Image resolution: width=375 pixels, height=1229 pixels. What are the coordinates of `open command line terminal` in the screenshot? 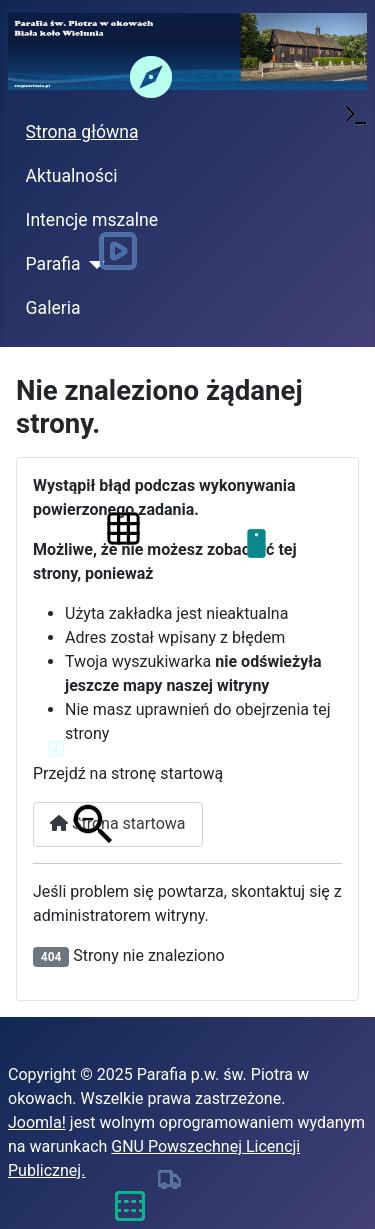 It's located at (356, 115).